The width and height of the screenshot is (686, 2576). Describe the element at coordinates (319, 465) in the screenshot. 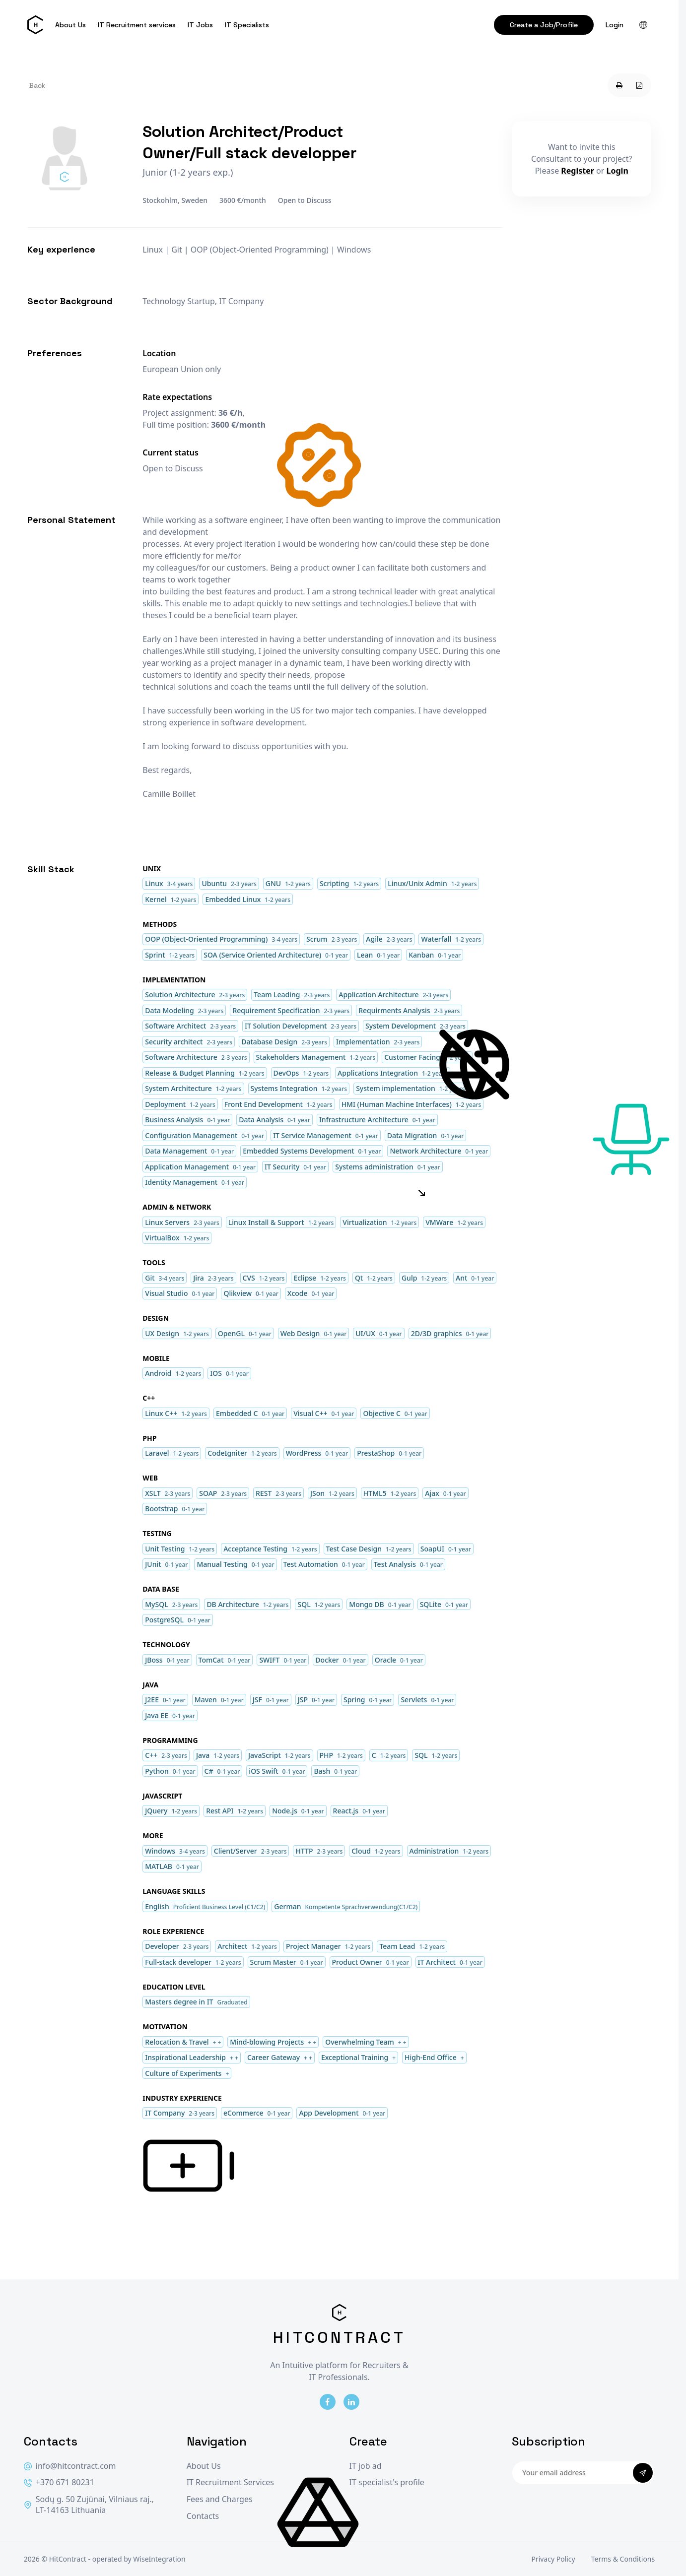

I see `view available discounts or promotions` at that location.